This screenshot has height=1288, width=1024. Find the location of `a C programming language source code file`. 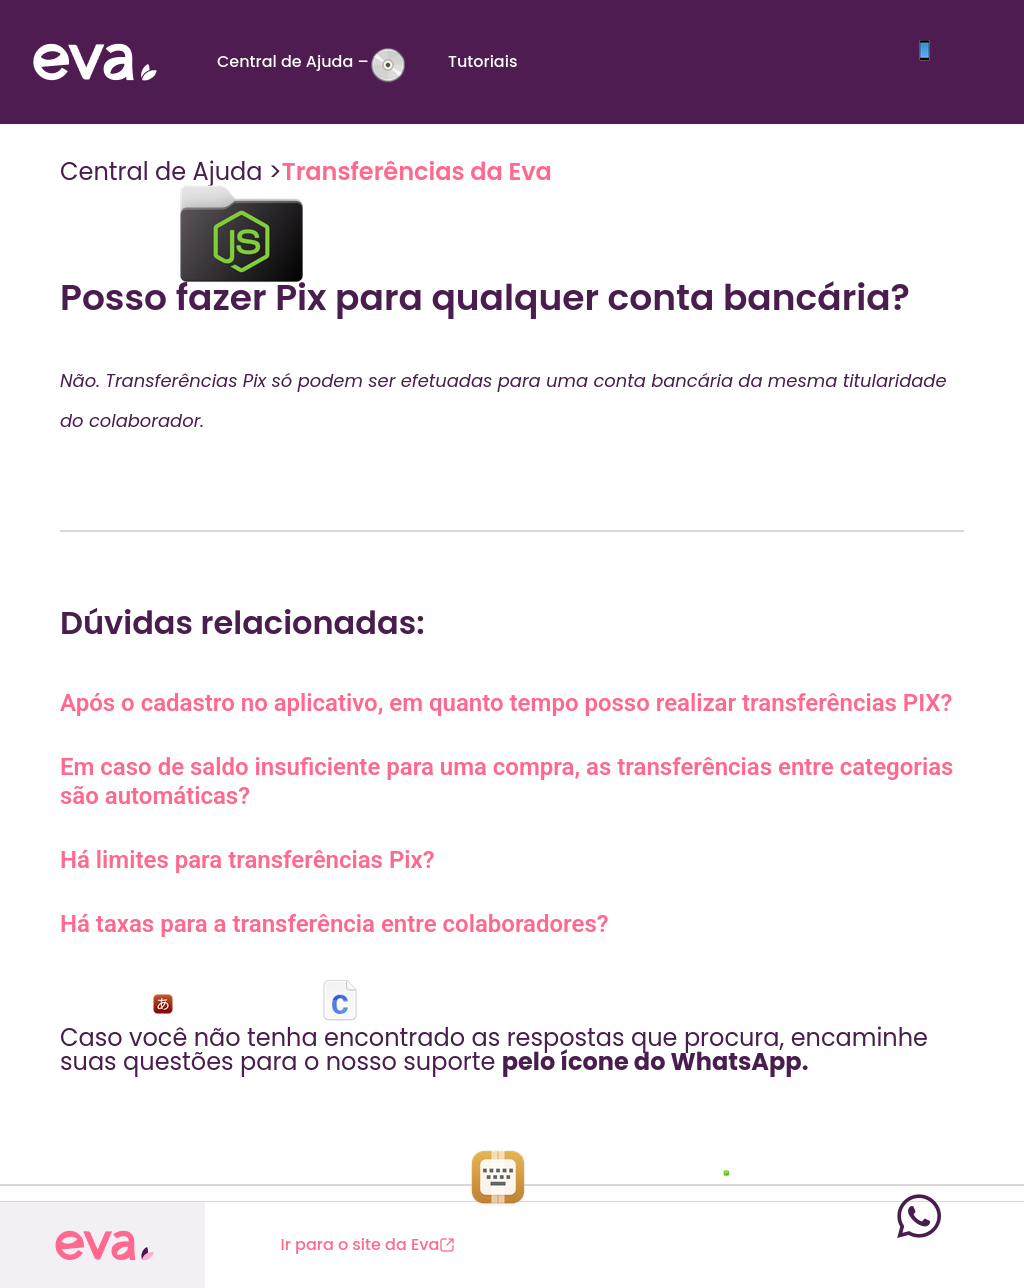

a C programming language source code file is located at coordinates (340, 1000).